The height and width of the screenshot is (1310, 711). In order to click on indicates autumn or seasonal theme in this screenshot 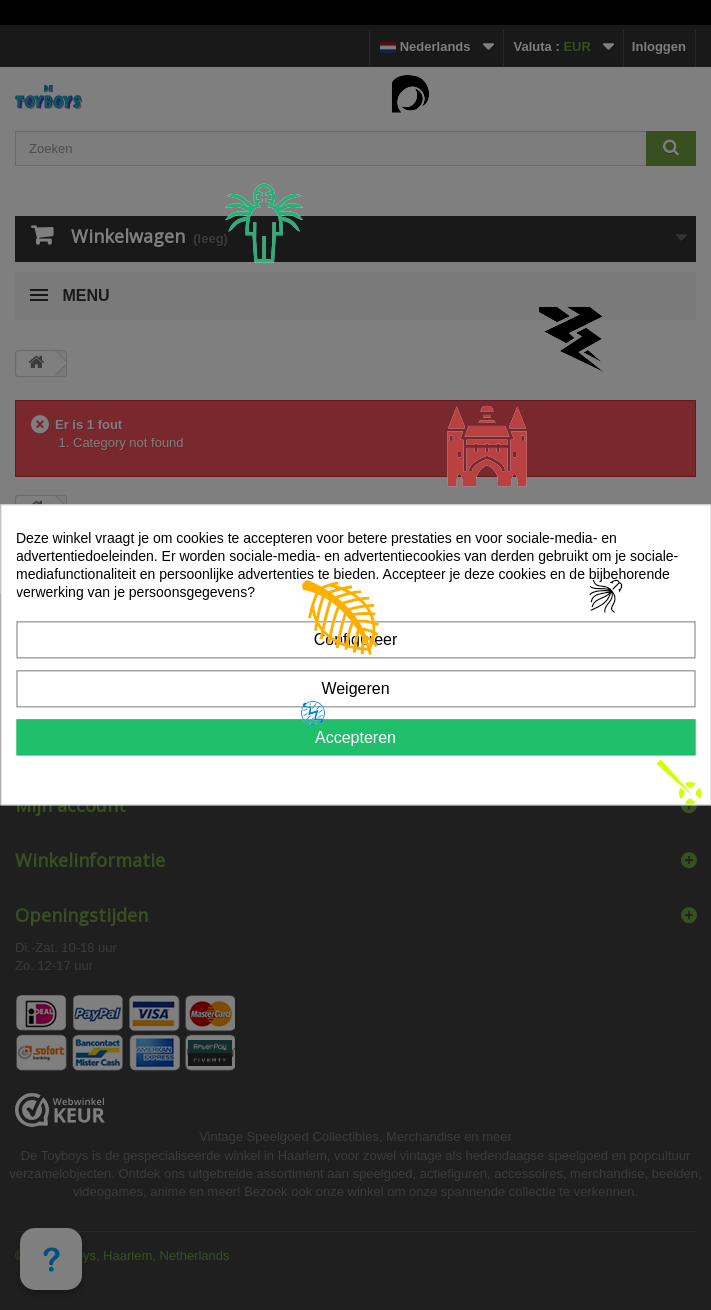, I will do `click(340, 617)`.